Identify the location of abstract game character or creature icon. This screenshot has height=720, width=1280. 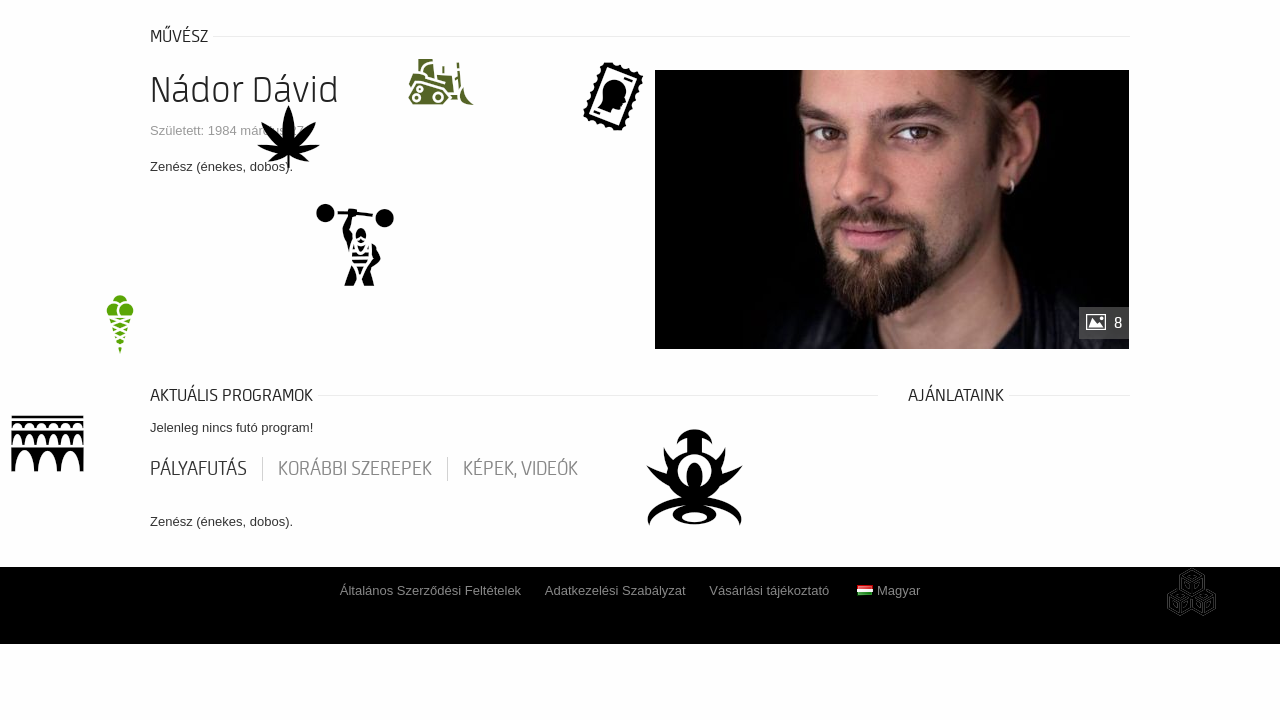
(694, 477).